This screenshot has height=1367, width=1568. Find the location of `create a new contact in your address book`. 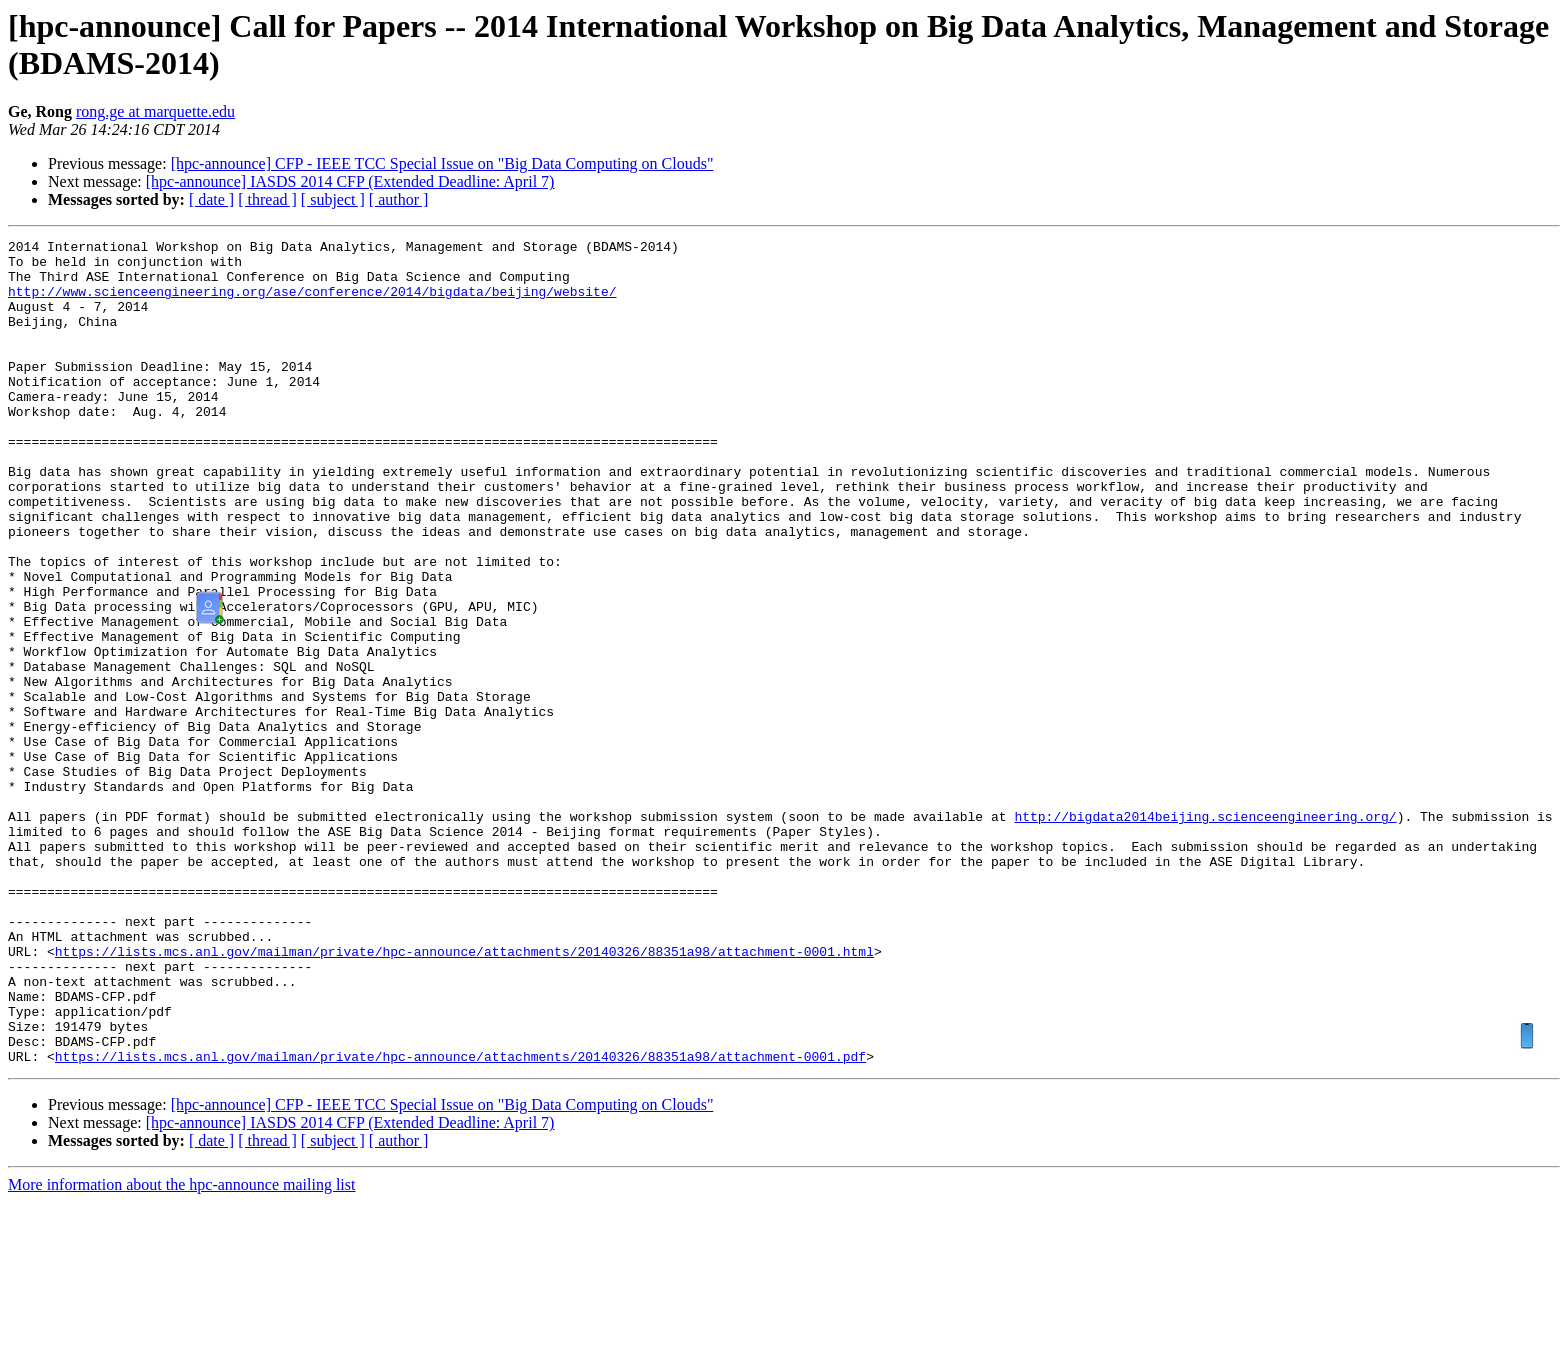

create a new contact in your address book is located at coordinates (209, 607).